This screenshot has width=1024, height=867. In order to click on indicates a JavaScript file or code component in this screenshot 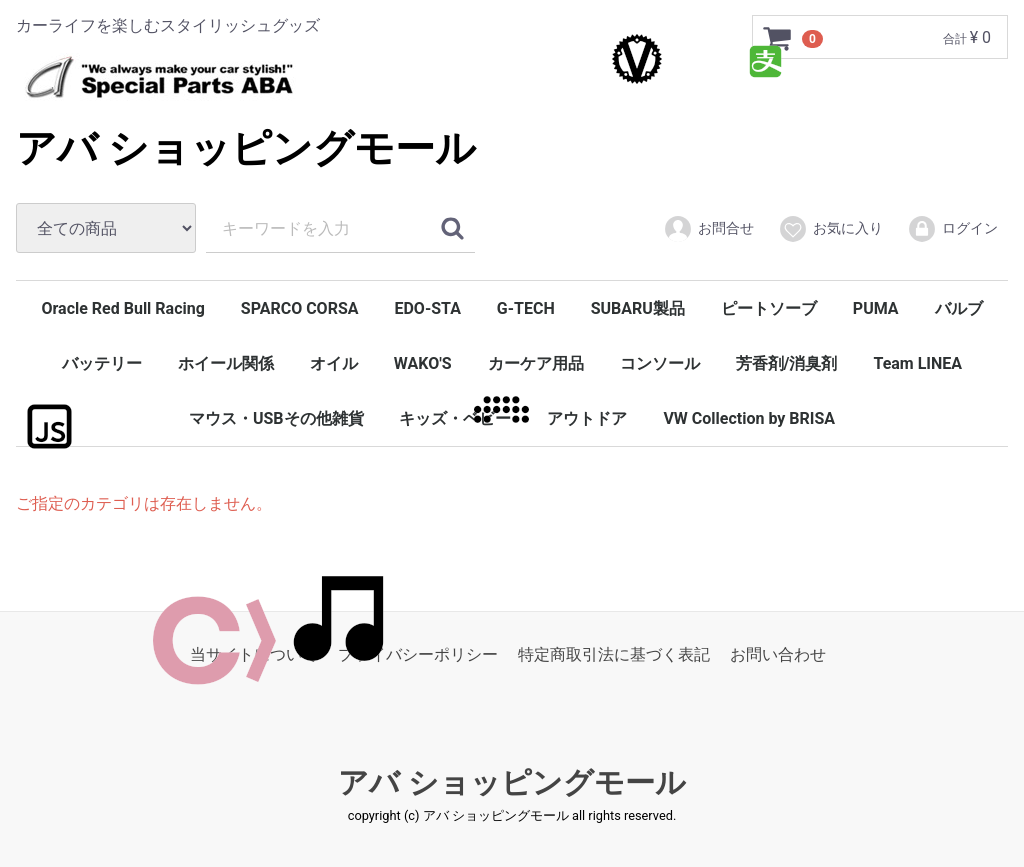, I will do `click(49, 426)`.